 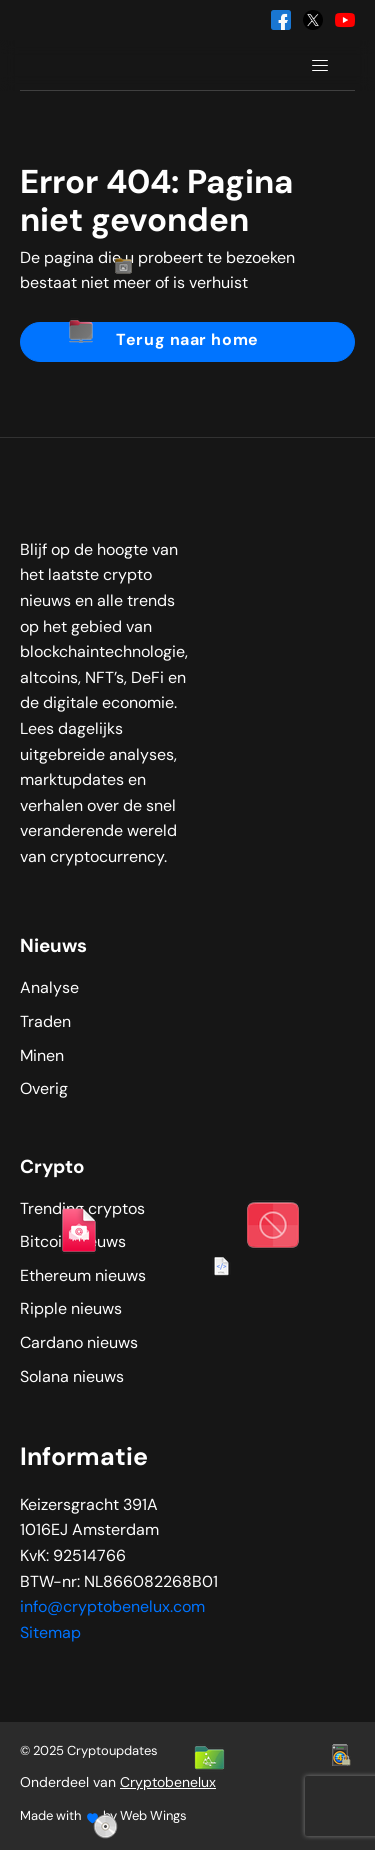 I want to click on an HTML document or webpage file, so click(x=221, y=1266).